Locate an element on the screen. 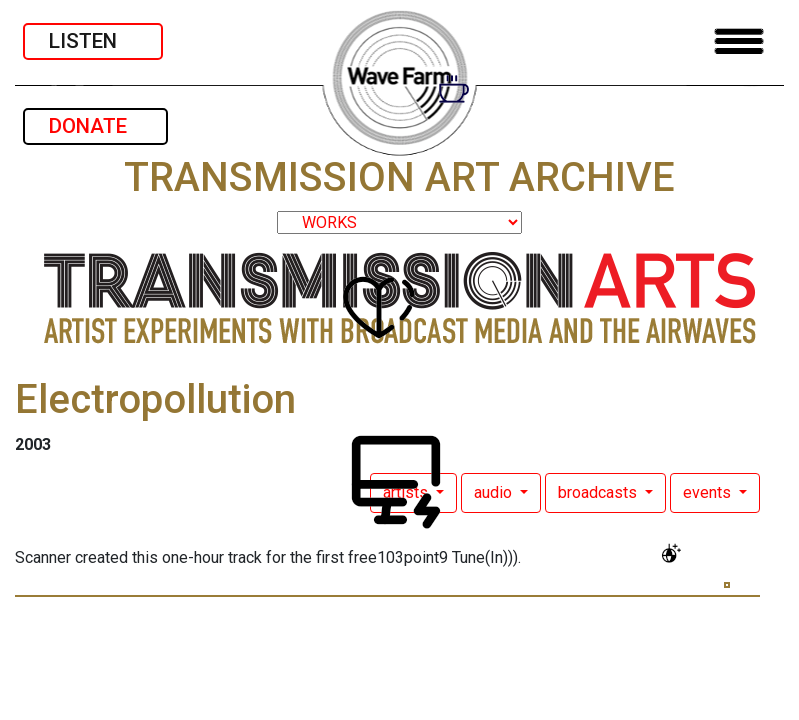 This screenshot has height=720, width=799. access party or event mode is located at coordinates (670, 553).